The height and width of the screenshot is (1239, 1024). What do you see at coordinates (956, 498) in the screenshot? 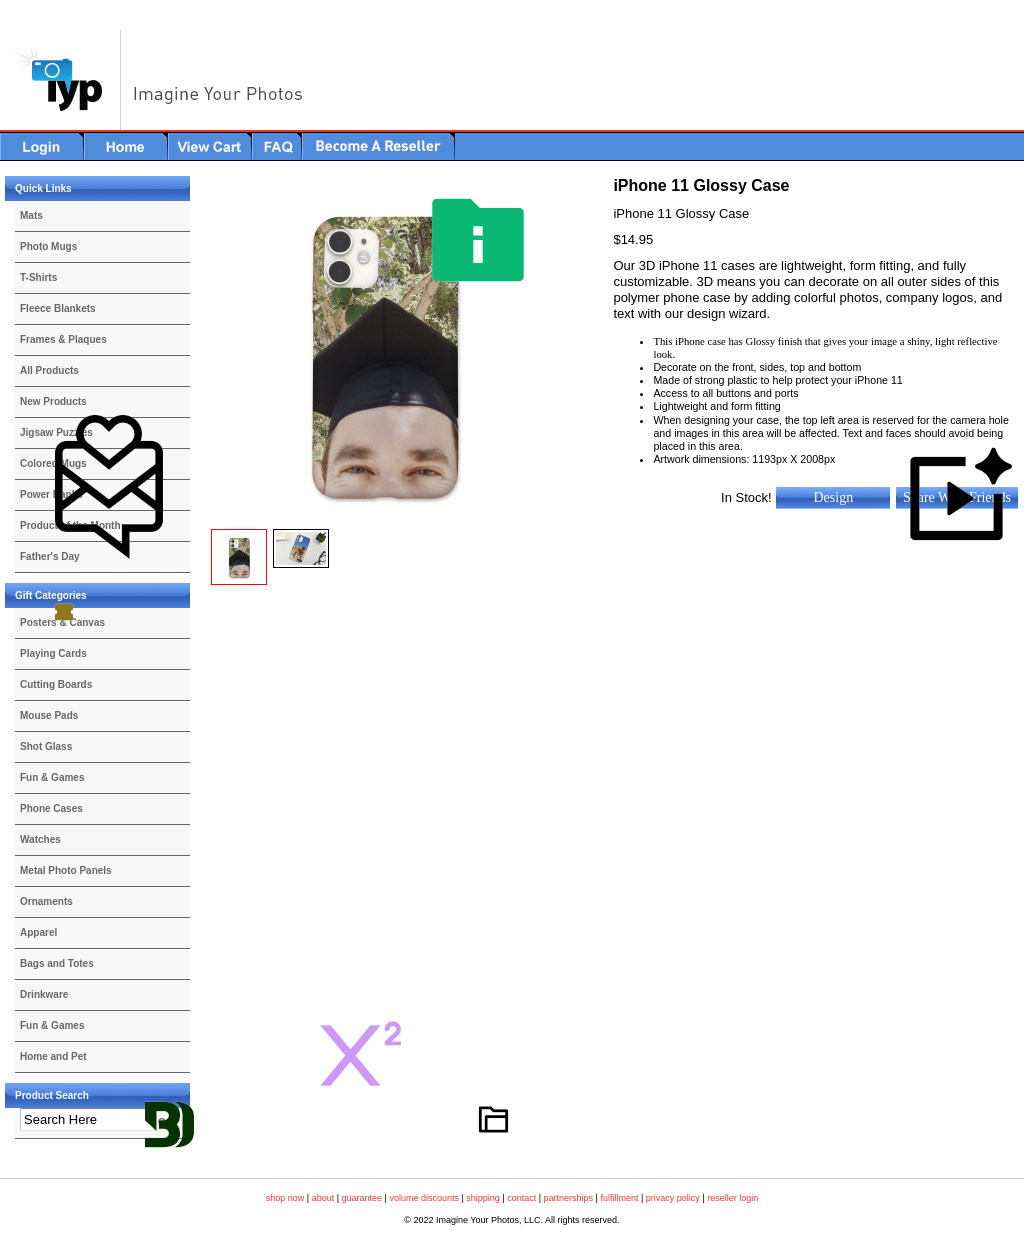
I see `access AI-powered video generation tools` at bounding box center [956, 498].